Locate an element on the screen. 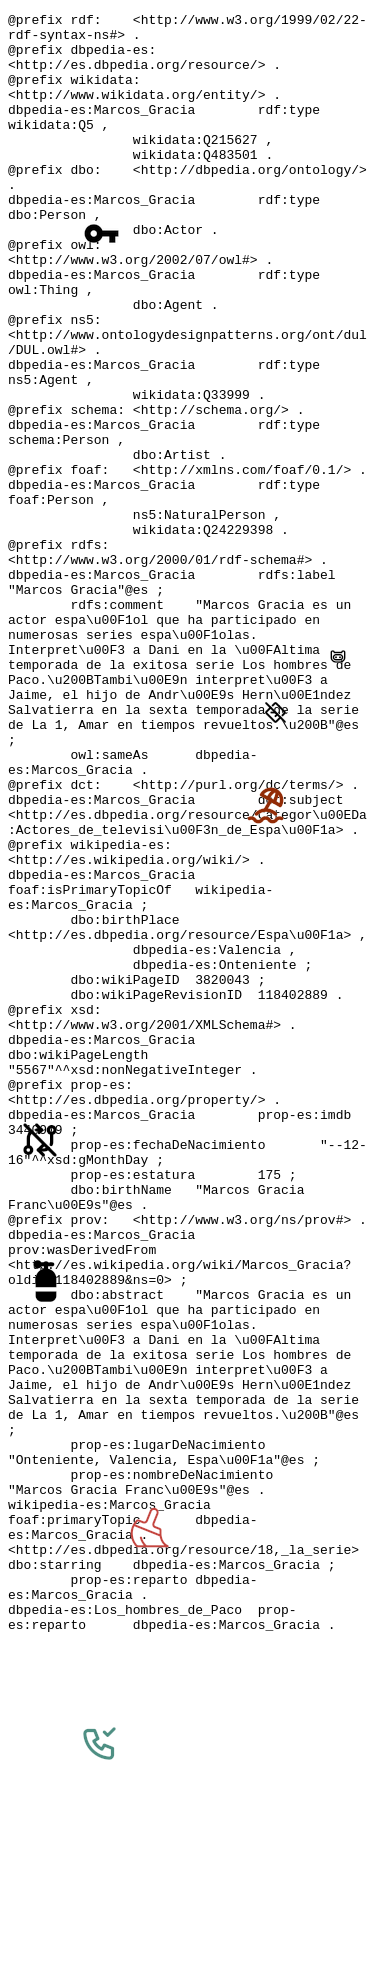 The height and width of the screenshot is (1970, 375). call completed successfully is located at coordinates (99, 1743).